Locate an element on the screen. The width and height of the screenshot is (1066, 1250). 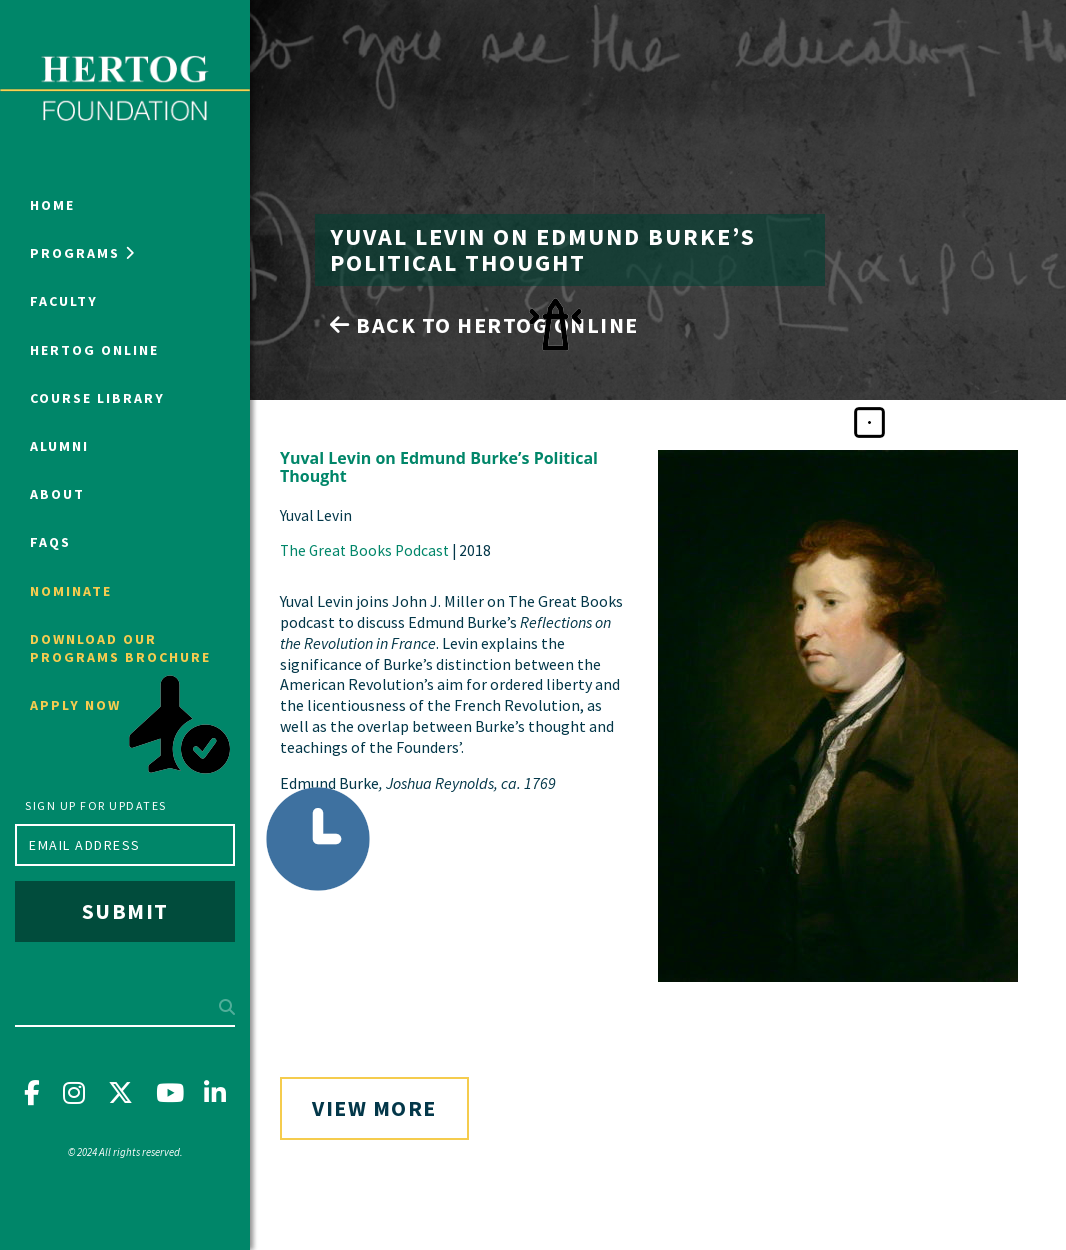
navigate to lighthouse or maritime location is located at coordinates (555, 324).